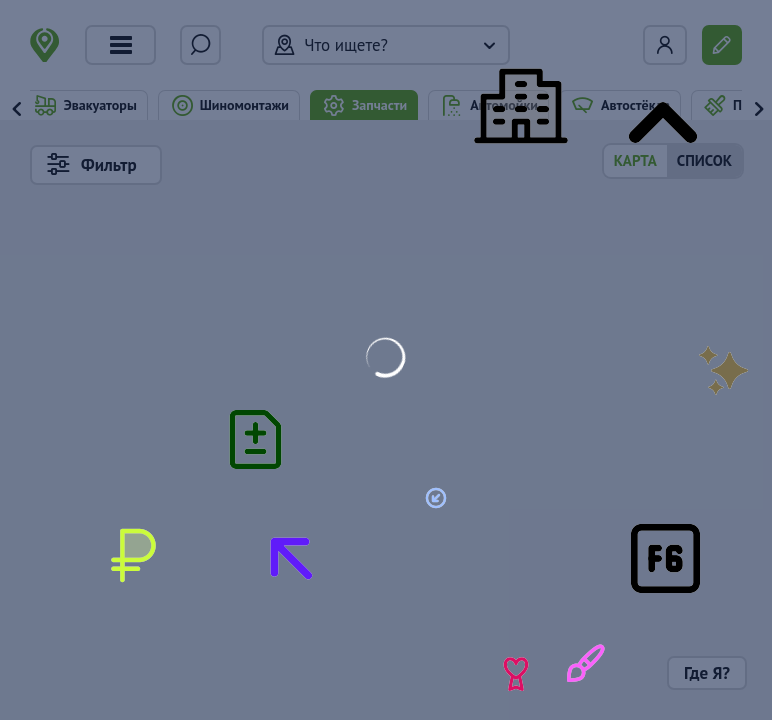  Describe the element at coordinates (516, 673) in the screenshot. I see `view sponsor tiers and levels` at that location.